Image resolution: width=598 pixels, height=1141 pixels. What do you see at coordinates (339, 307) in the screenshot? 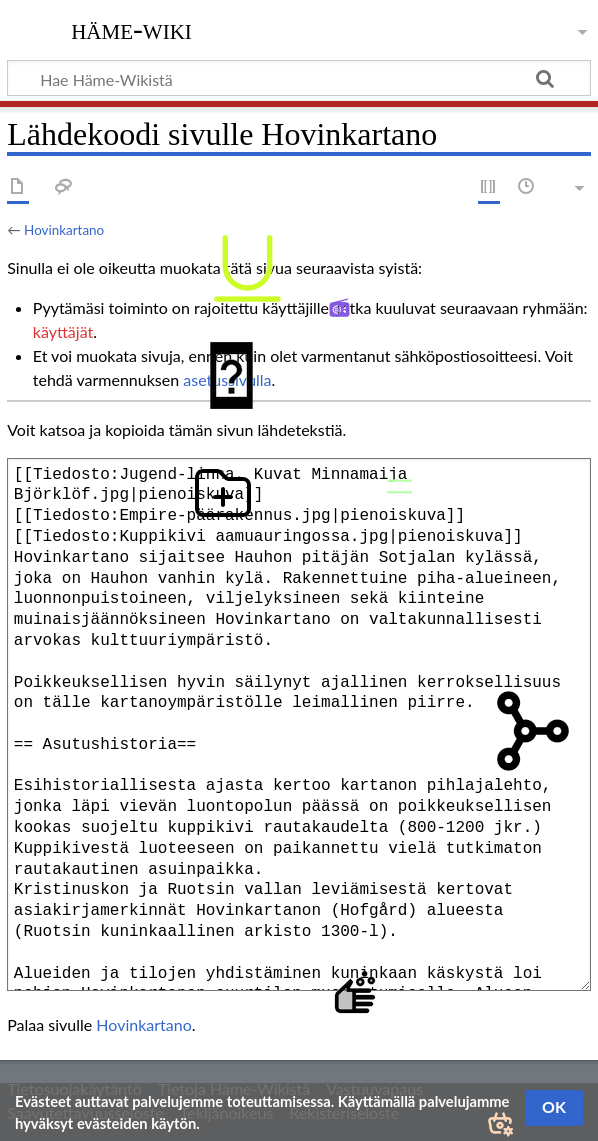
I see `open radio or audio streaming` at bounding box center [339, 307].